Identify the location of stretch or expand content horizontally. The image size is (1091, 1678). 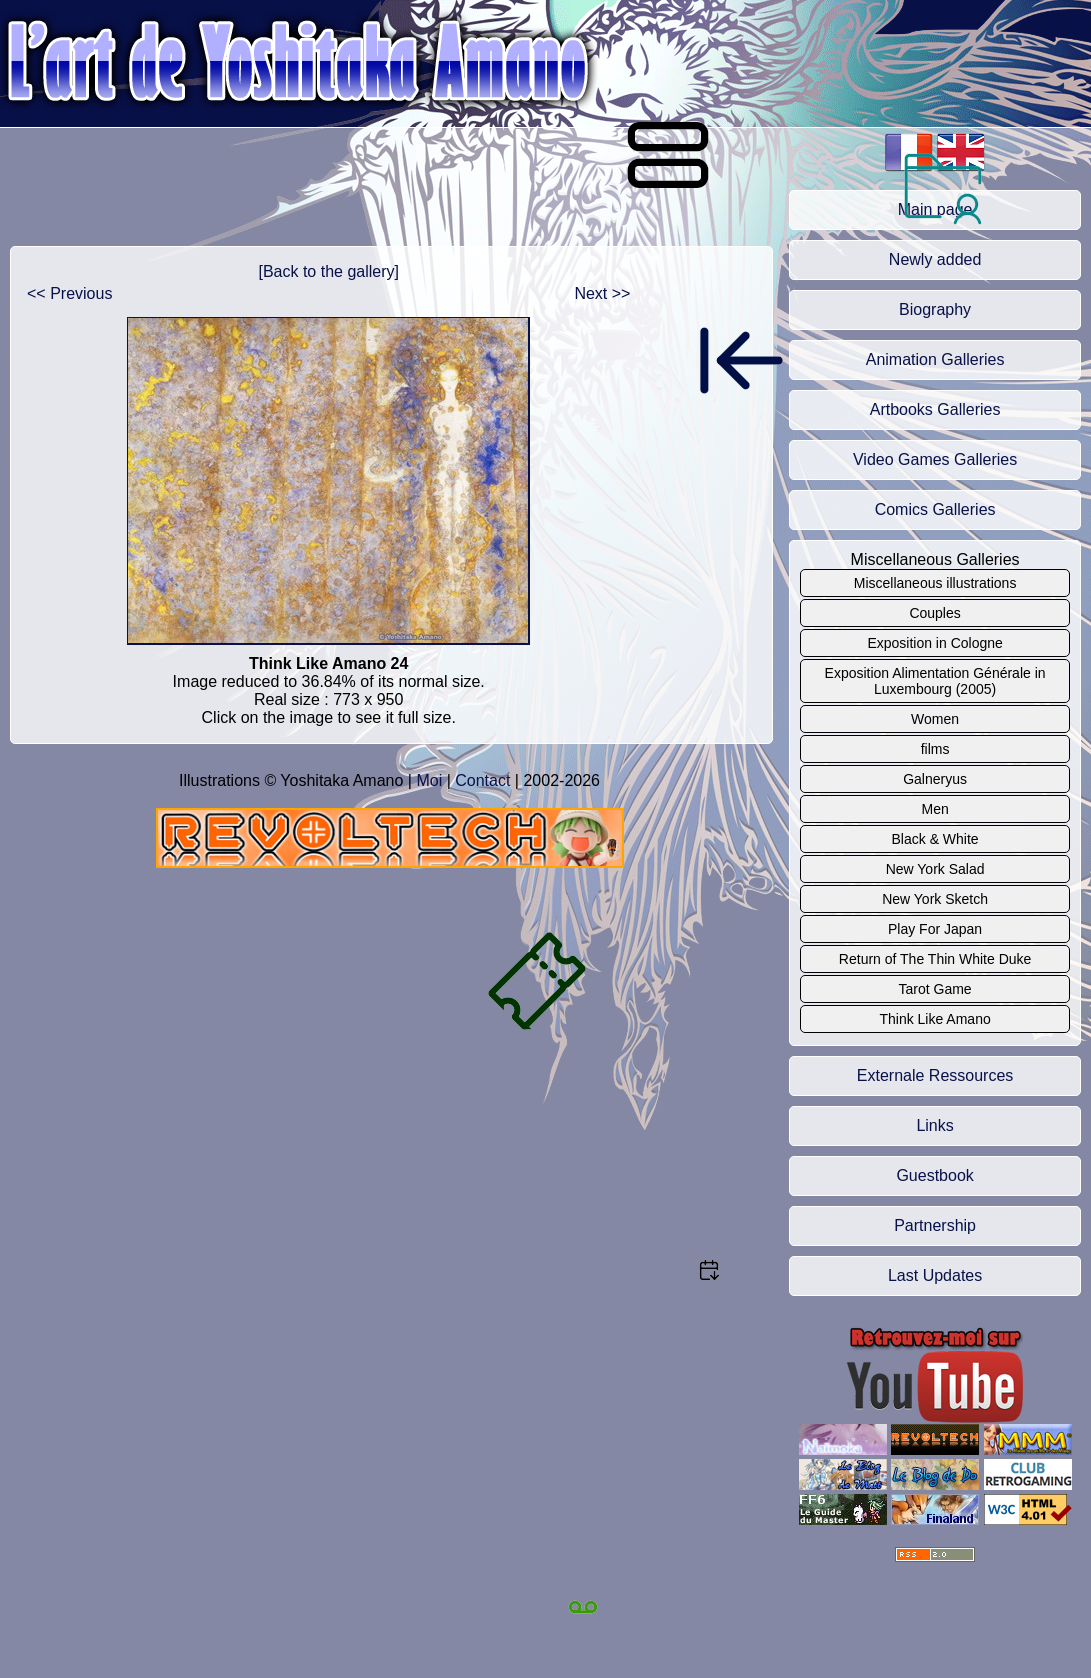
(668, 155).